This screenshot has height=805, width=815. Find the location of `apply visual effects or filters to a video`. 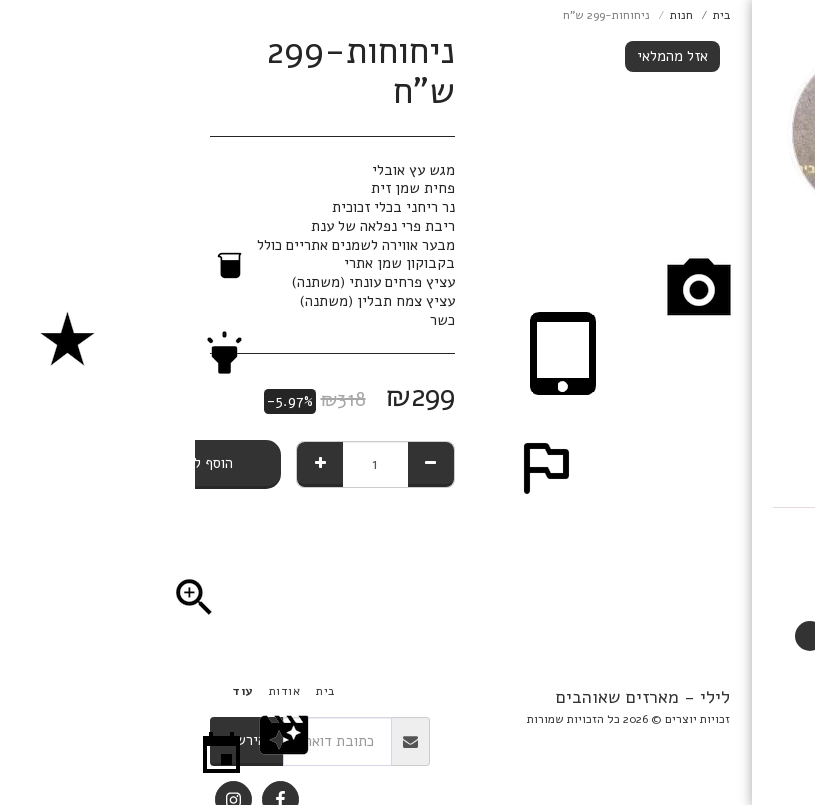

apply visual effects or filters to a video is located at coordinates (284, 735).